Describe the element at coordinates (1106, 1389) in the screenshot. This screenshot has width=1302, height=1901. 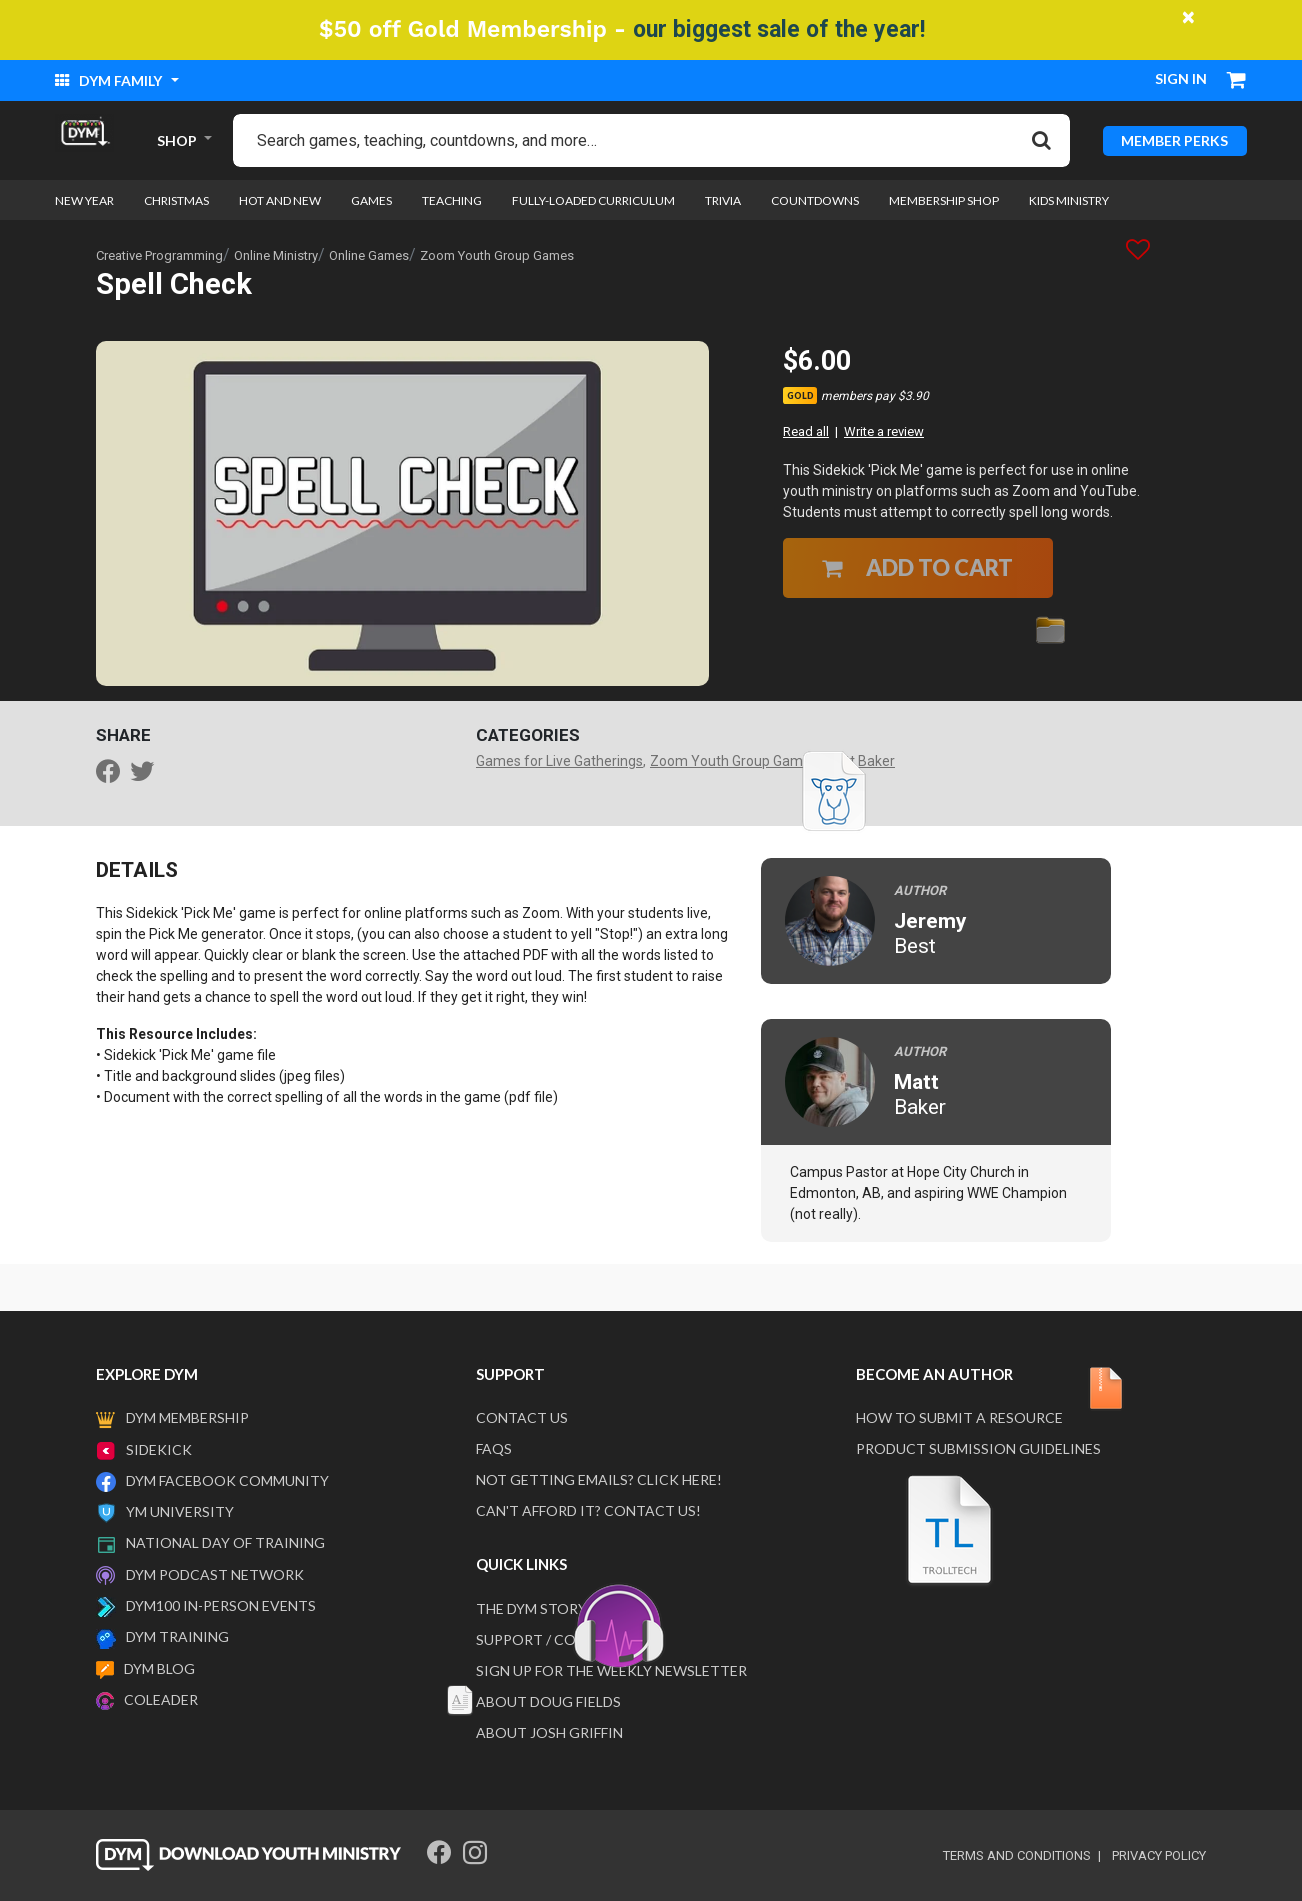
I see `an ARJ compressed archive file` at that location.